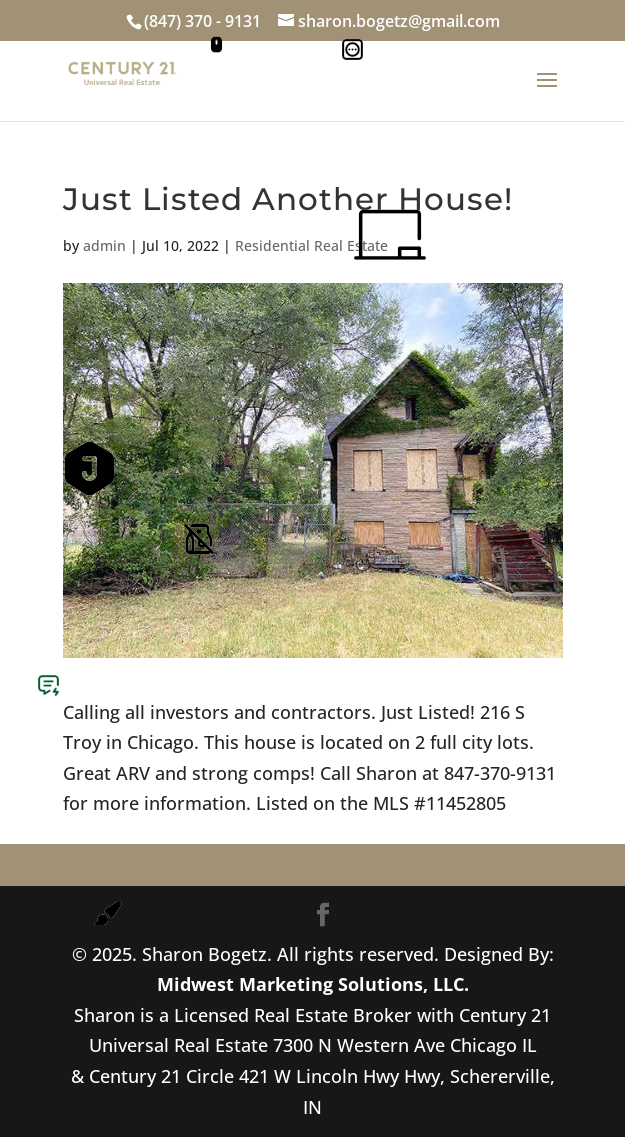 The height and width of the screenshot is (1137, 625). What do you see at coordinates (199, 539) in the screenshot?
I see `item unavailable for takeout or delivery` at bounding box center [199, 539].